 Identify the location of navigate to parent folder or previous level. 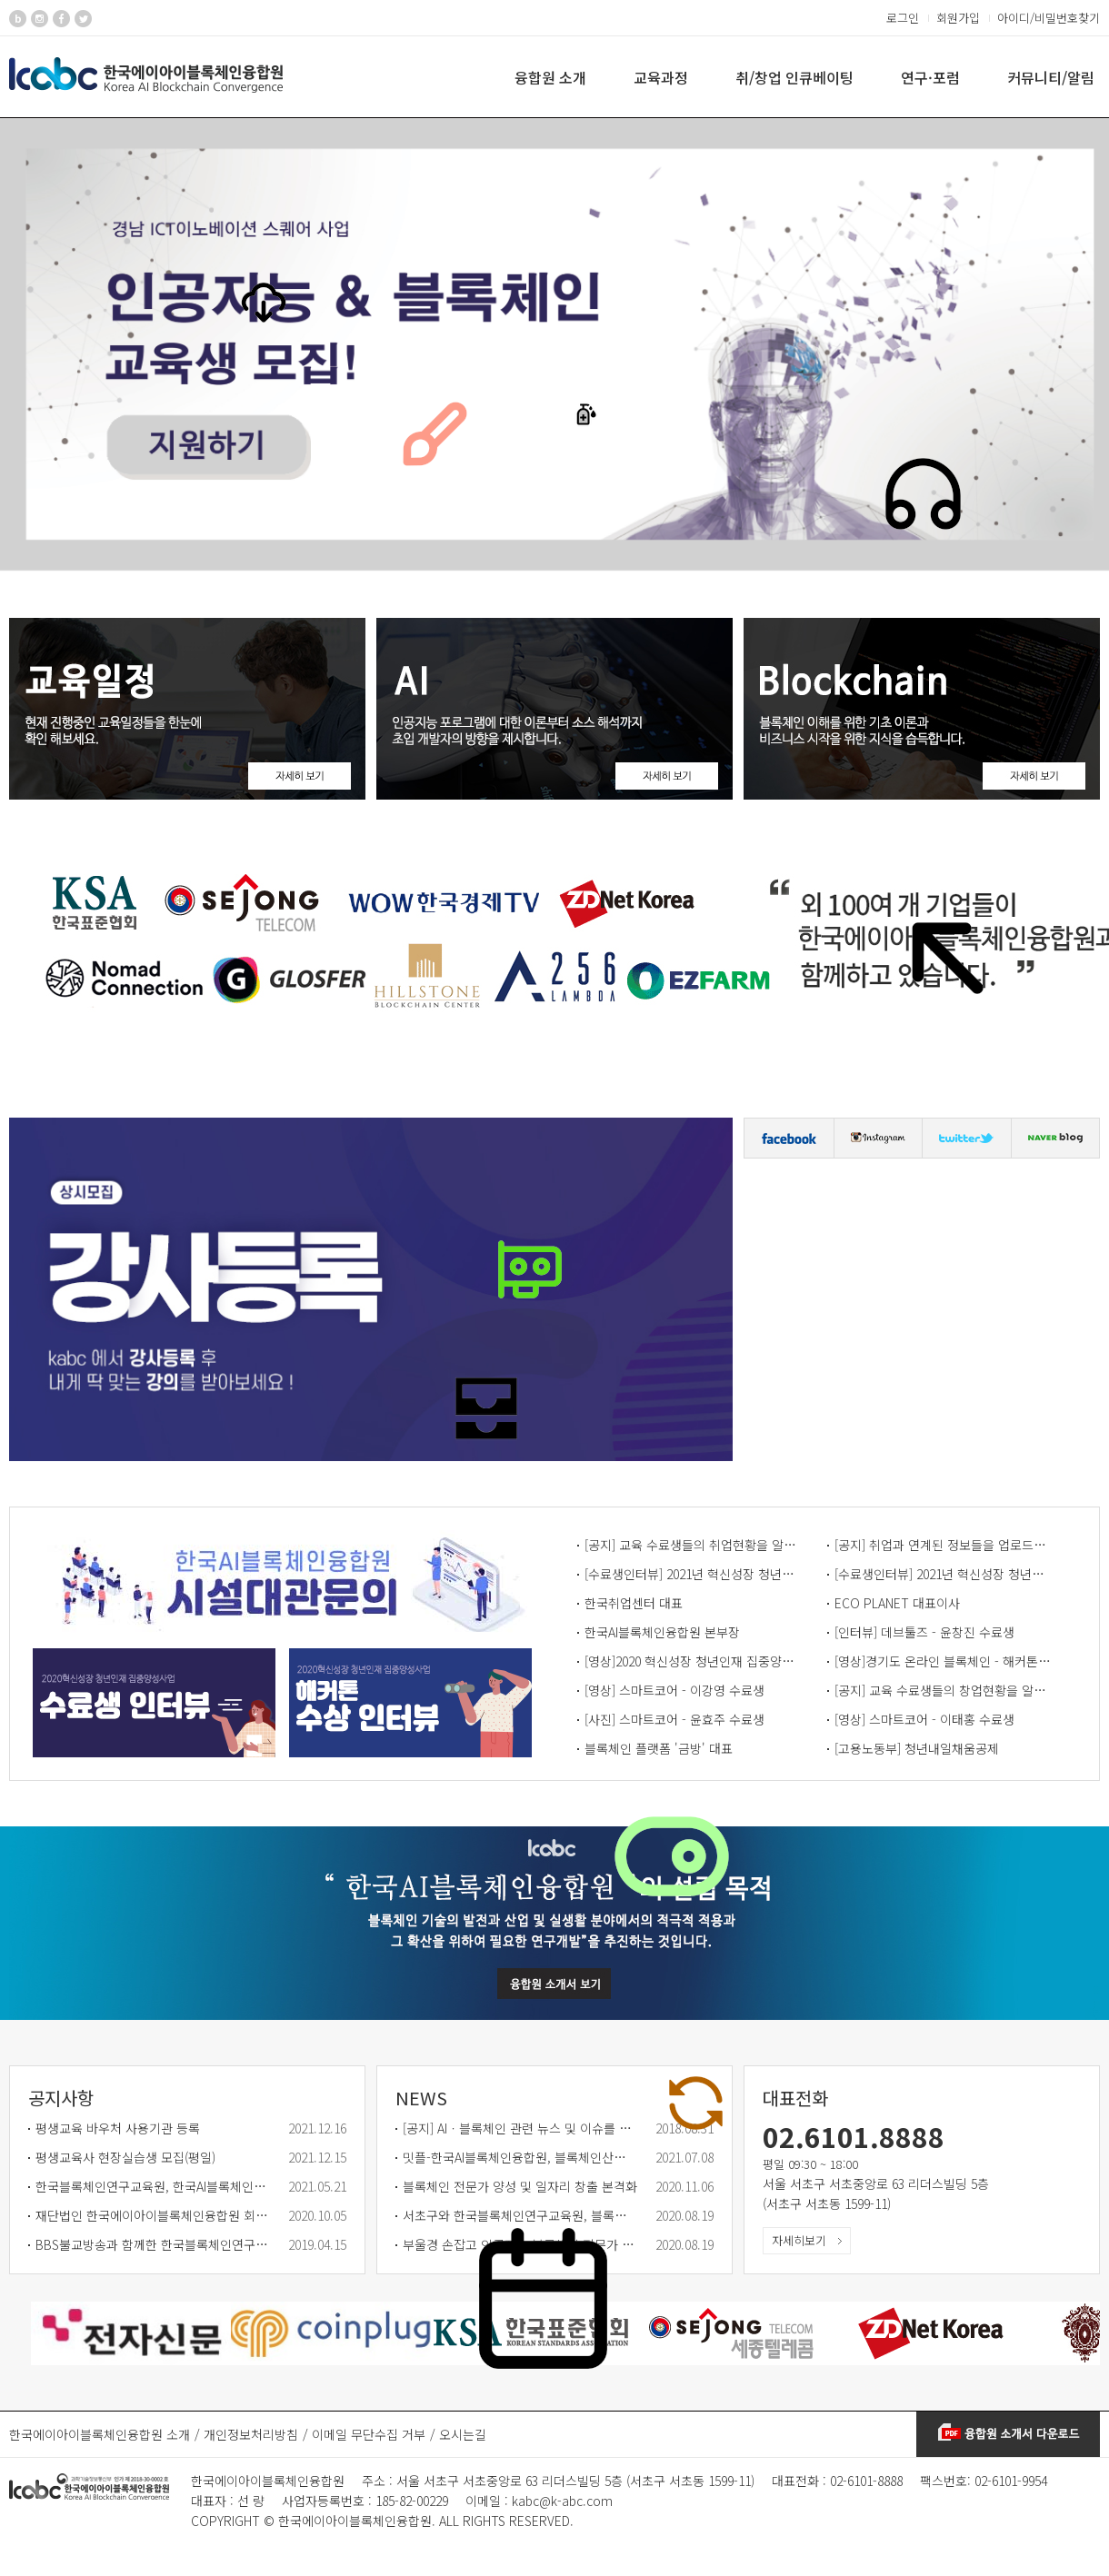
(947, 958).